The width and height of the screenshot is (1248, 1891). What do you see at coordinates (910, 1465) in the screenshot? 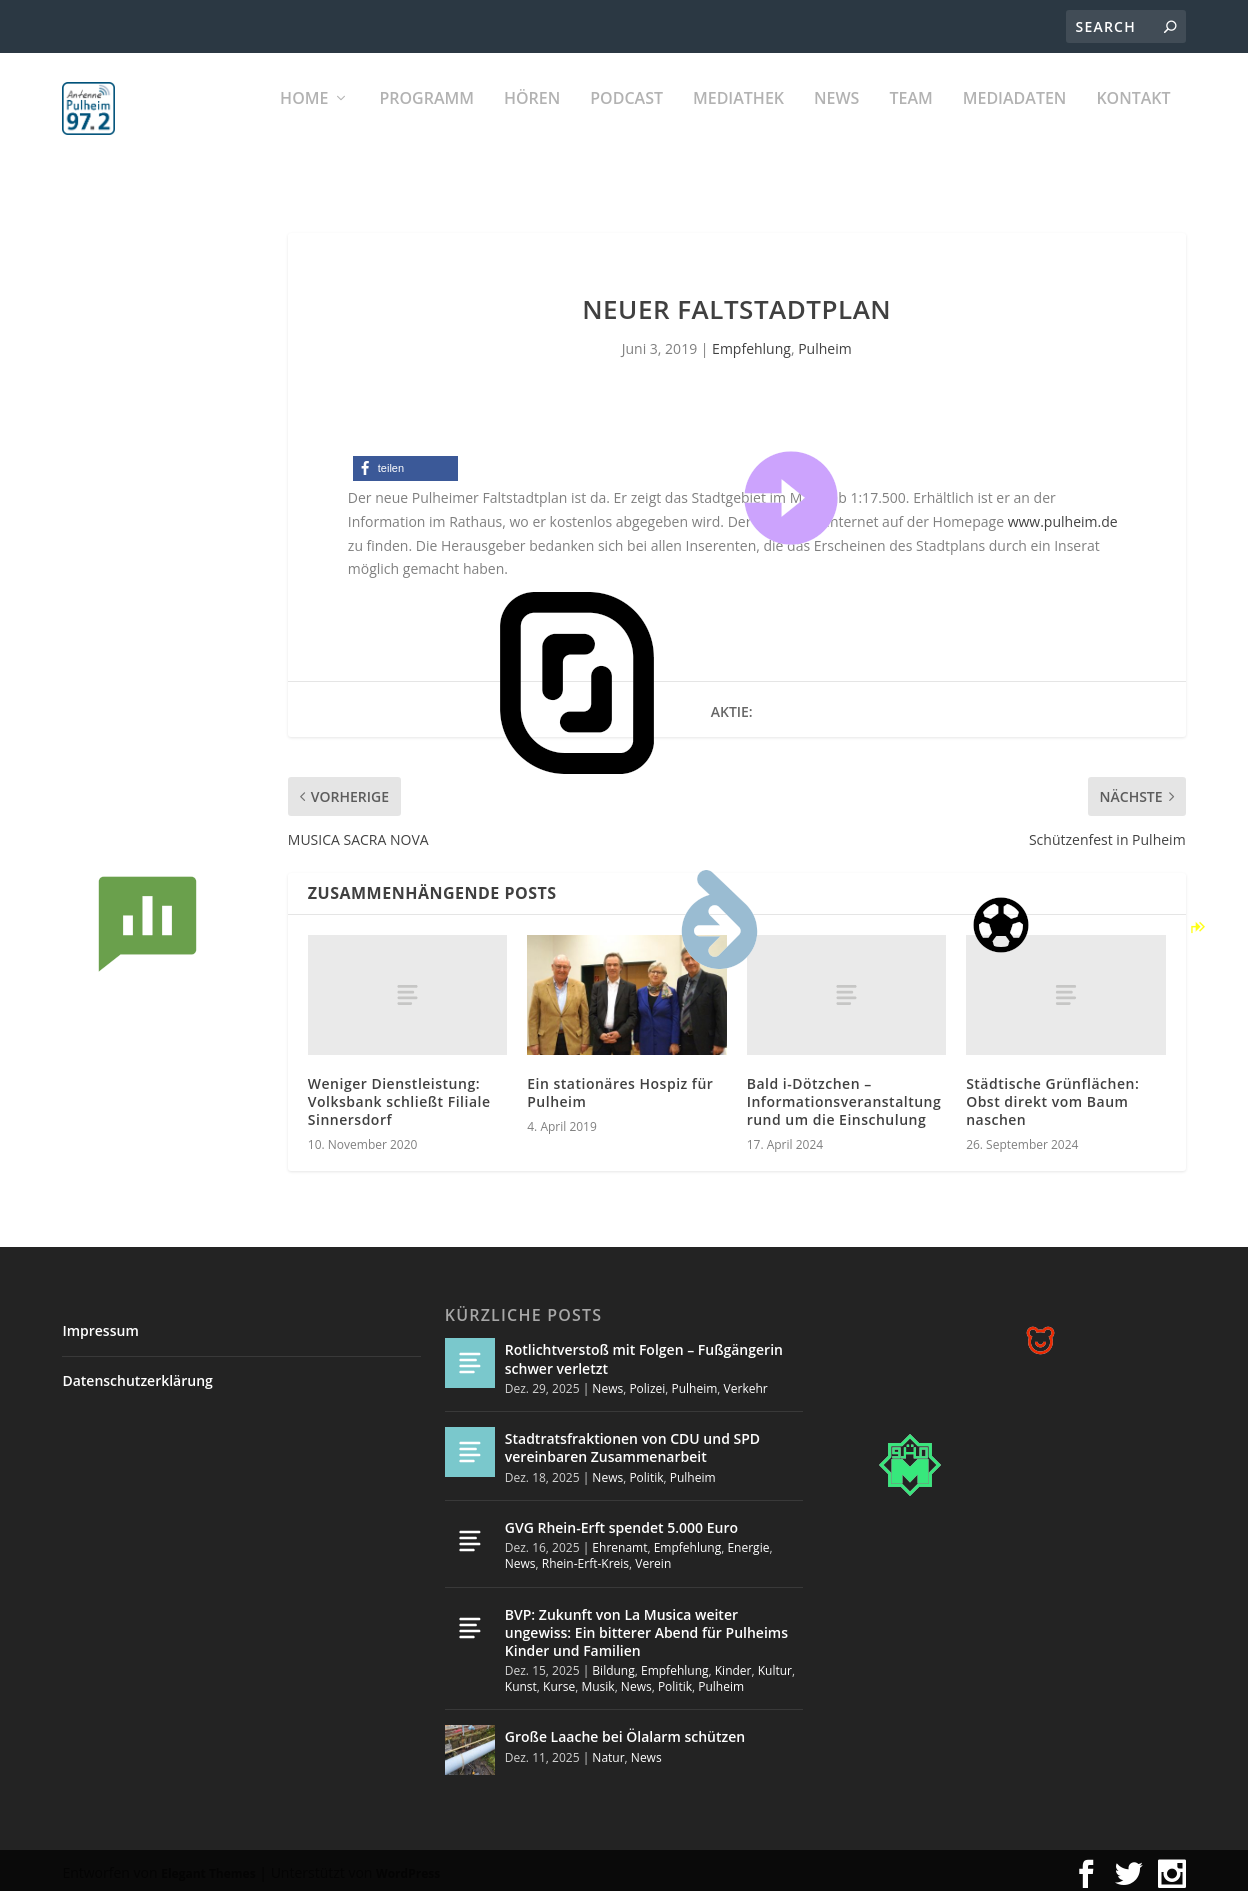
I see `cairo metro official app or service` at bounding box center [910, 1465].